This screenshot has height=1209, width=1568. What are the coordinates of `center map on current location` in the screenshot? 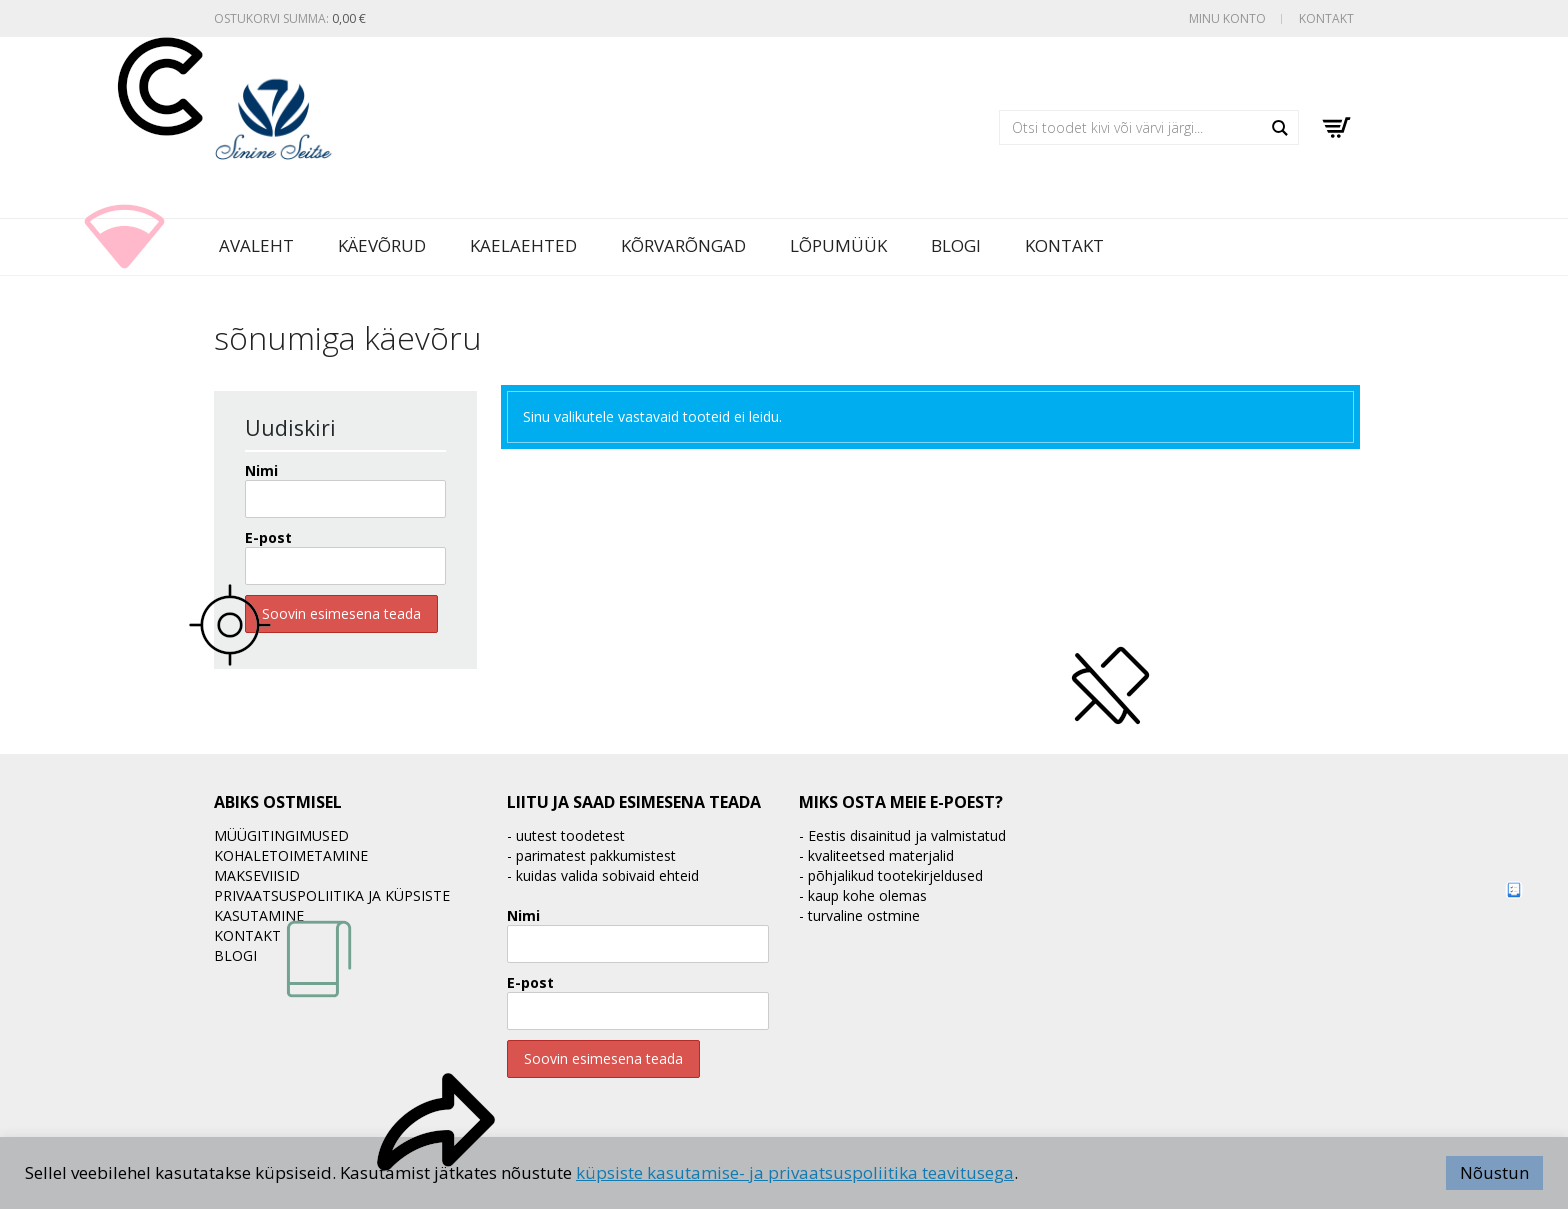 It's located at (230, 625).